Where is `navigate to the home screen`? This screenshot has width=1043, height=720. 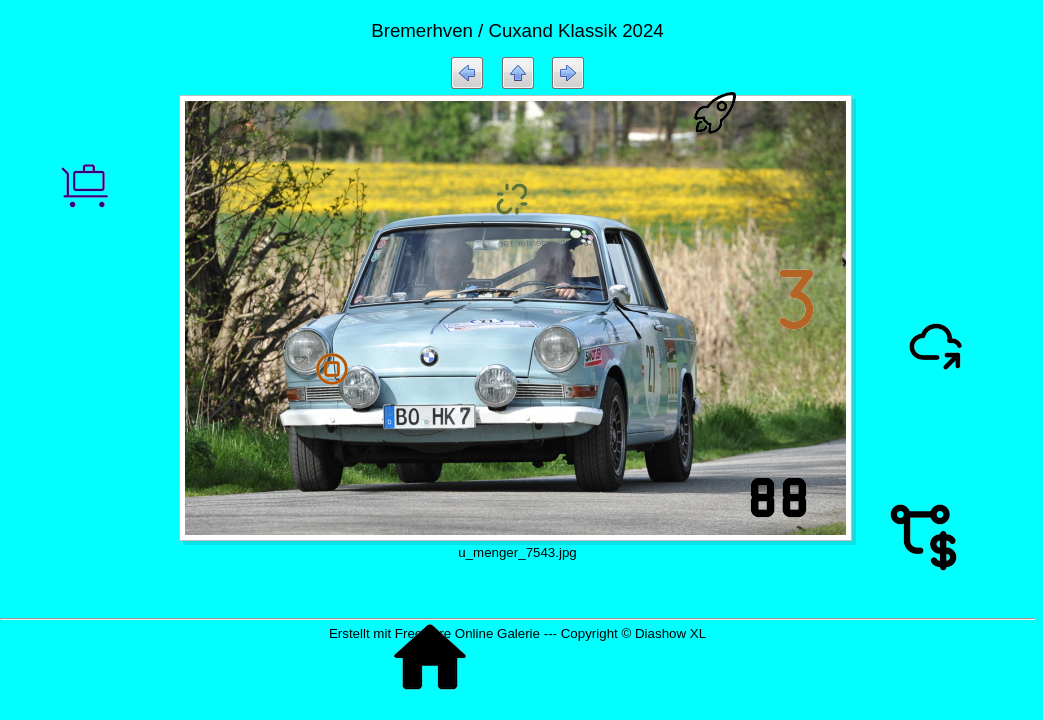
navigate to the home screen is located at coordinates (430, 658).